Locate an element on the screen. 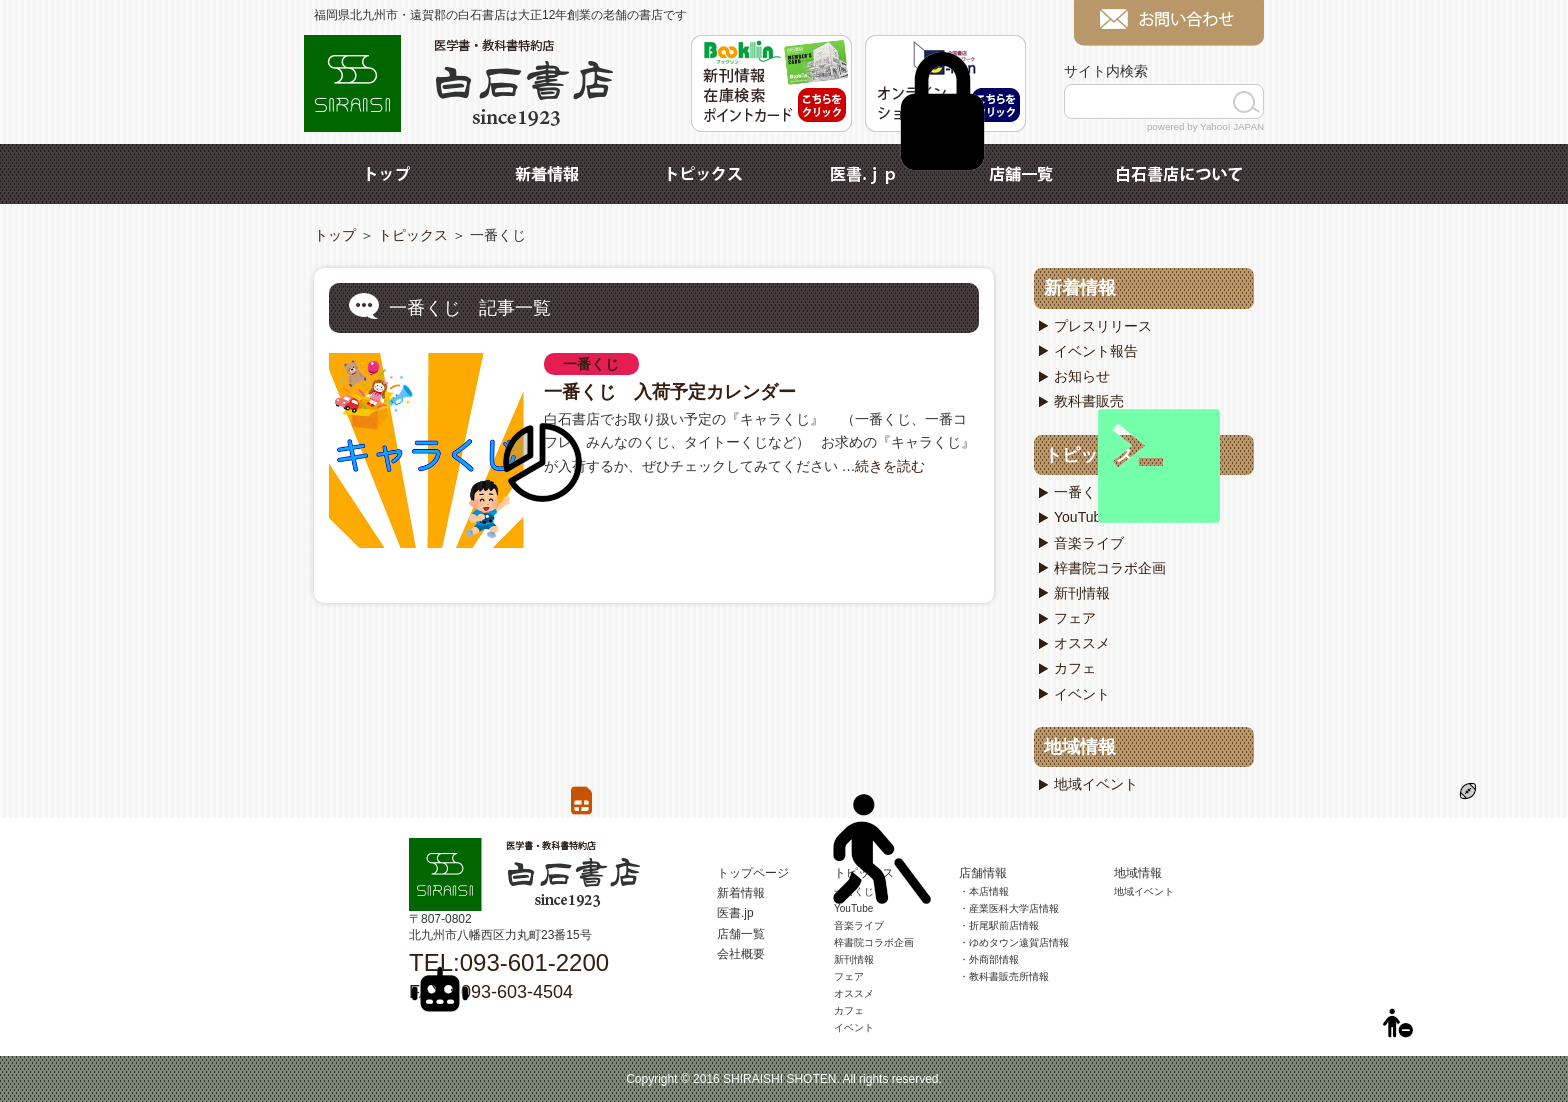 The height and width of the screenshot is (1102, 1568). manage sim card settings is located at coordinates (581, 800).